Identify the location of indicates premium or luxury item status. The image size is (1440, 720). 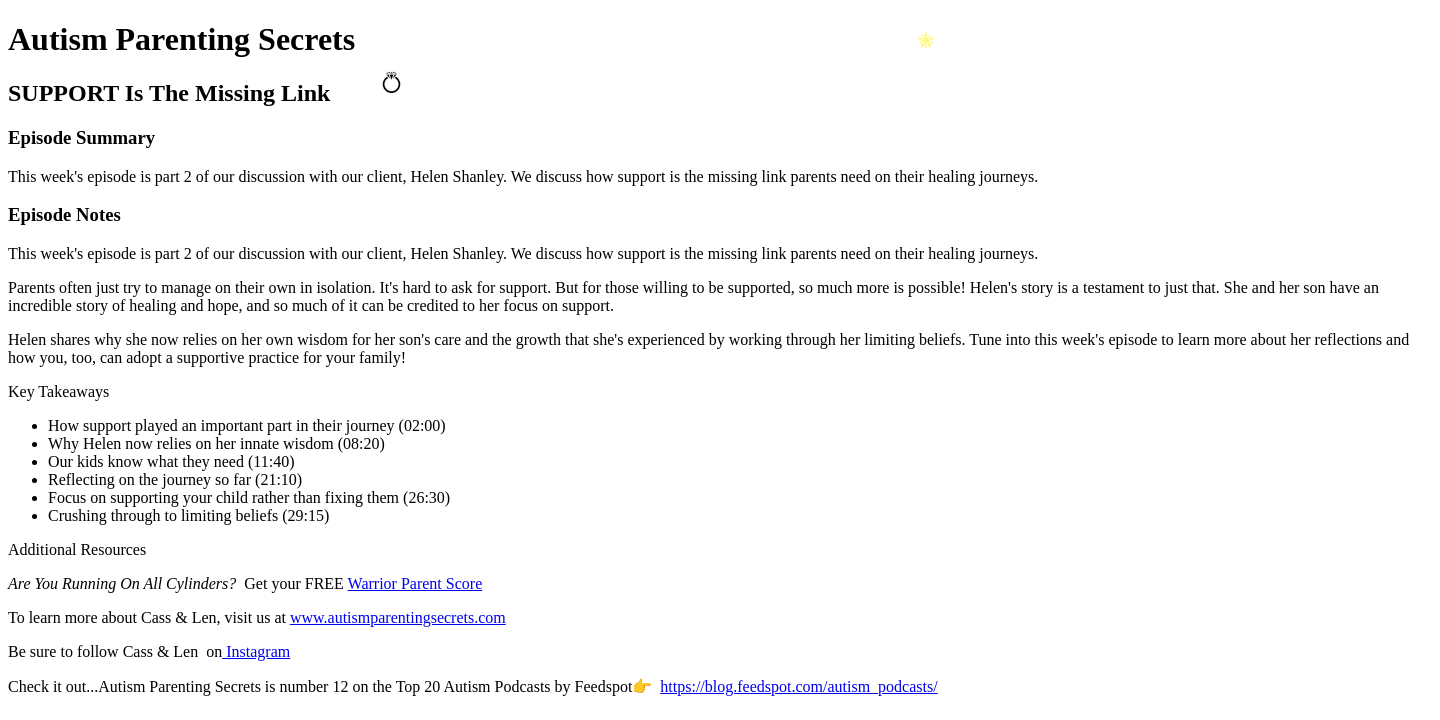
(391, 82).